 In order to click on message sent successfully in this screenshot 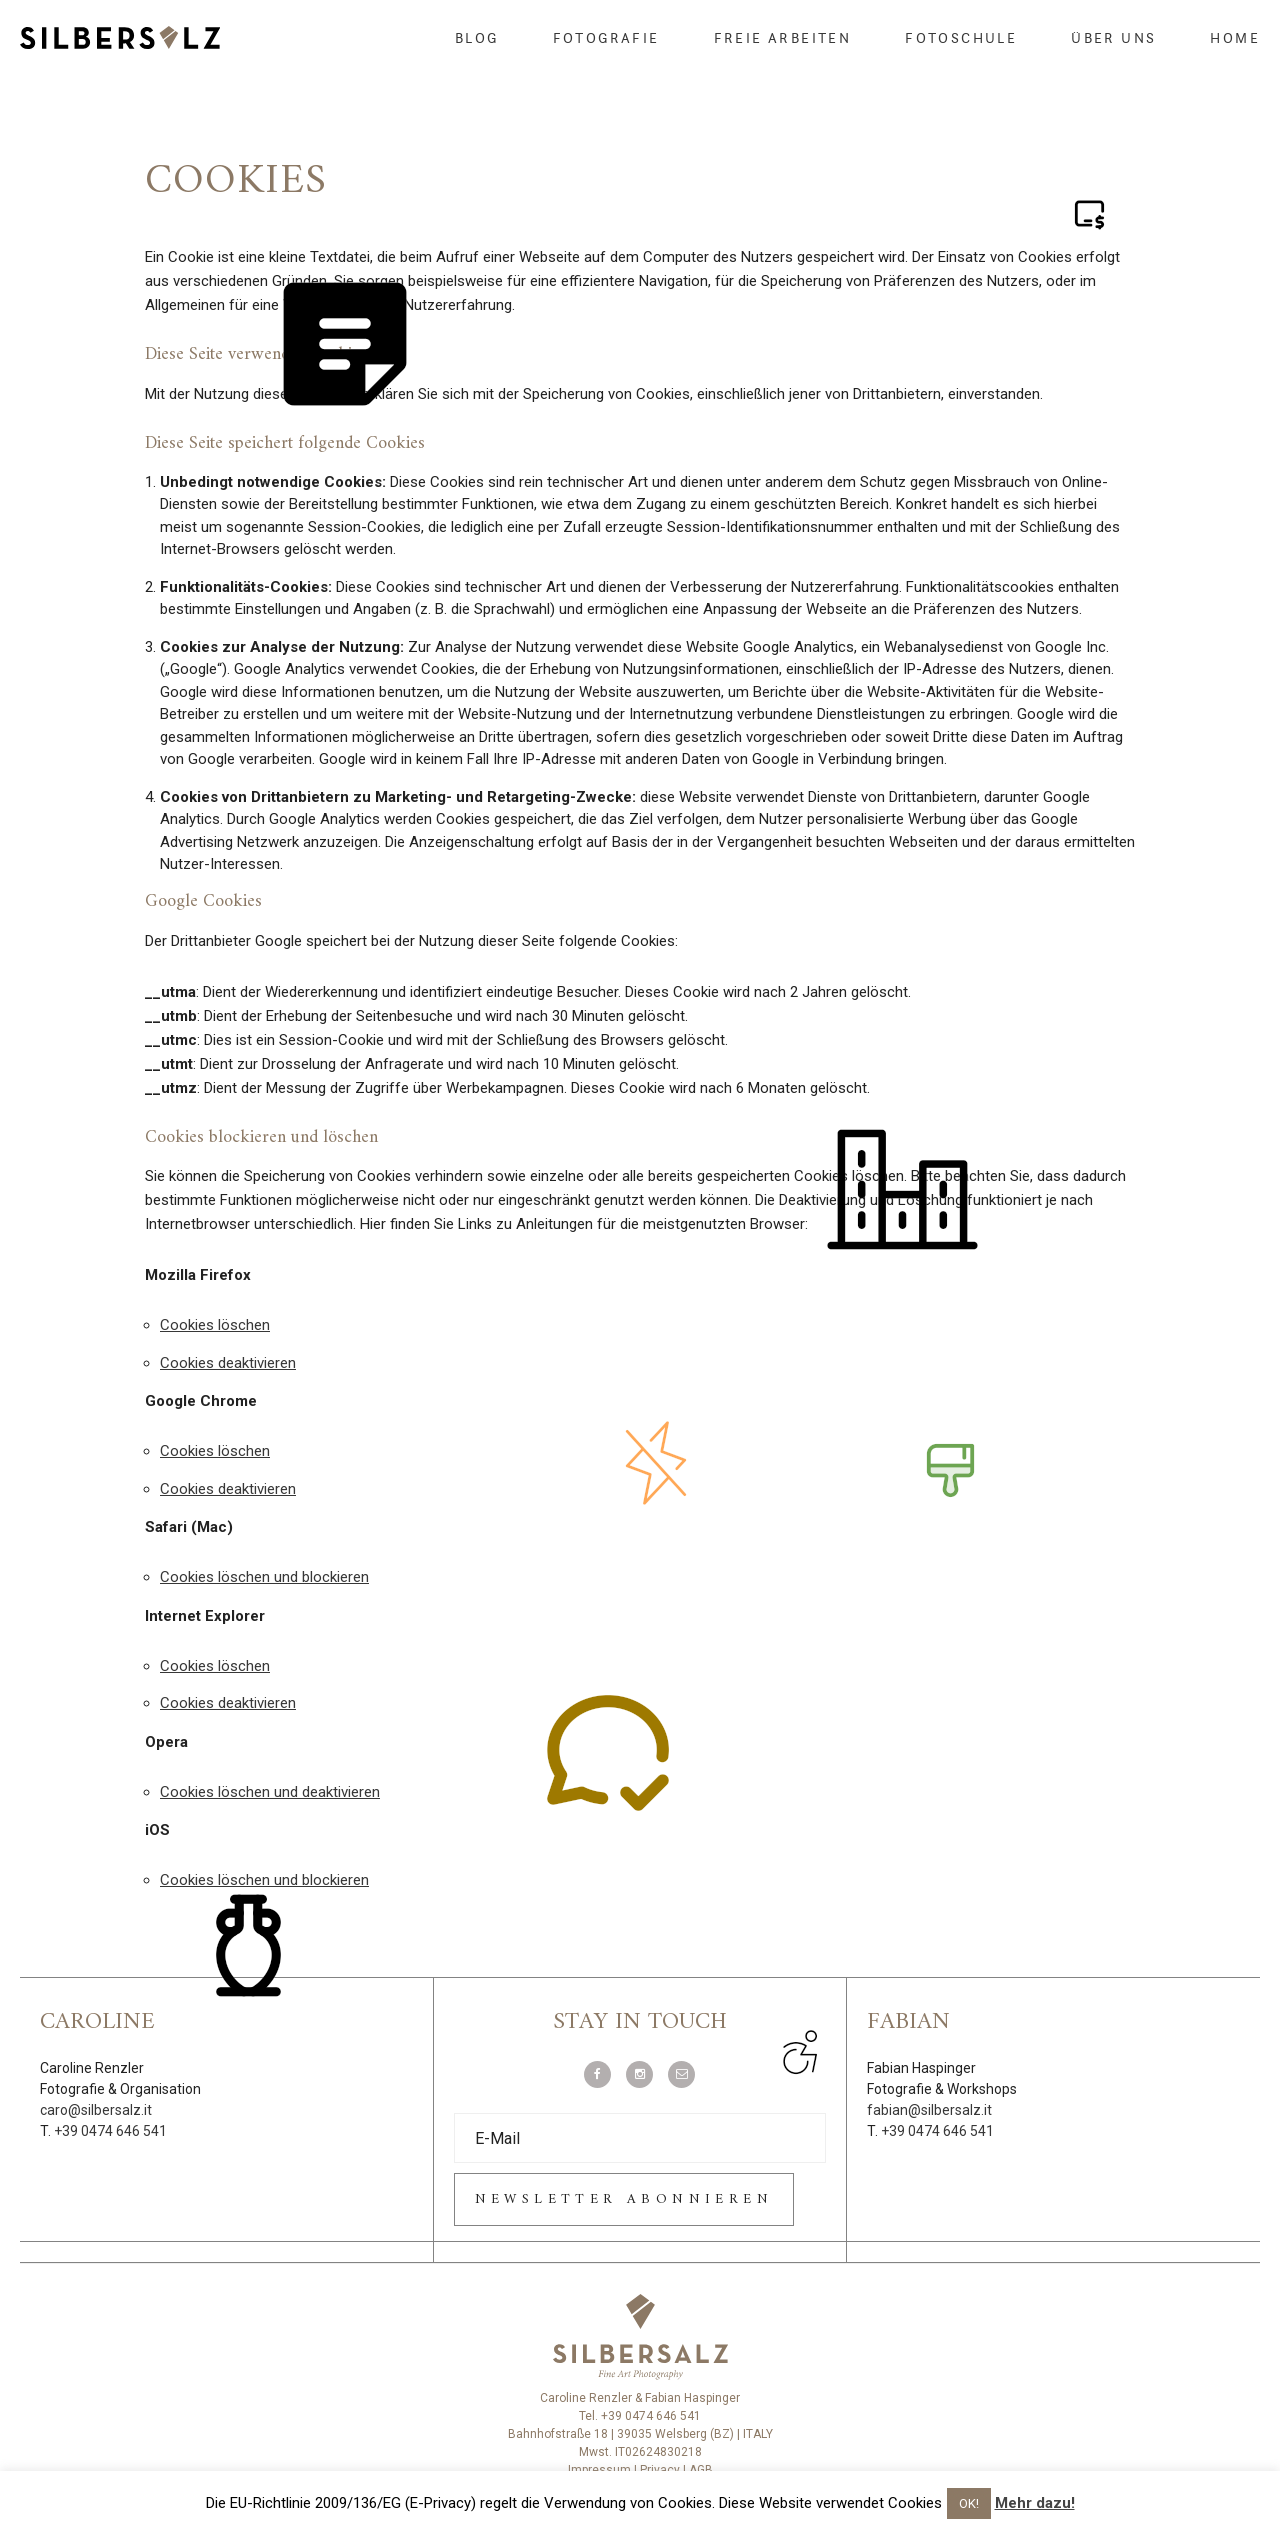, I will do `click(608, 1750)`.